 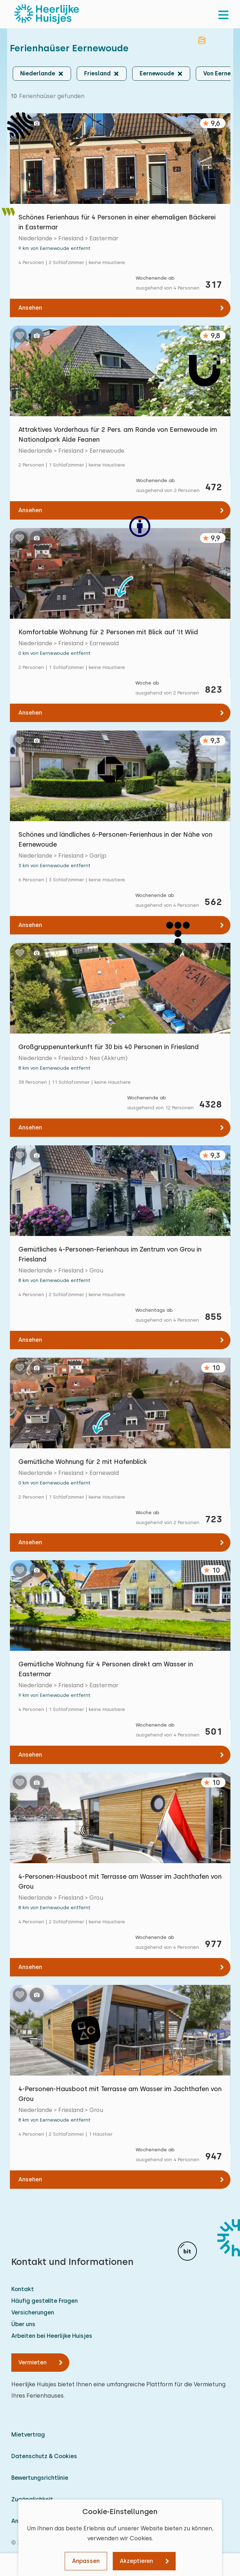 I want to click on open apostrophe app, so click(x=86, y=2031).